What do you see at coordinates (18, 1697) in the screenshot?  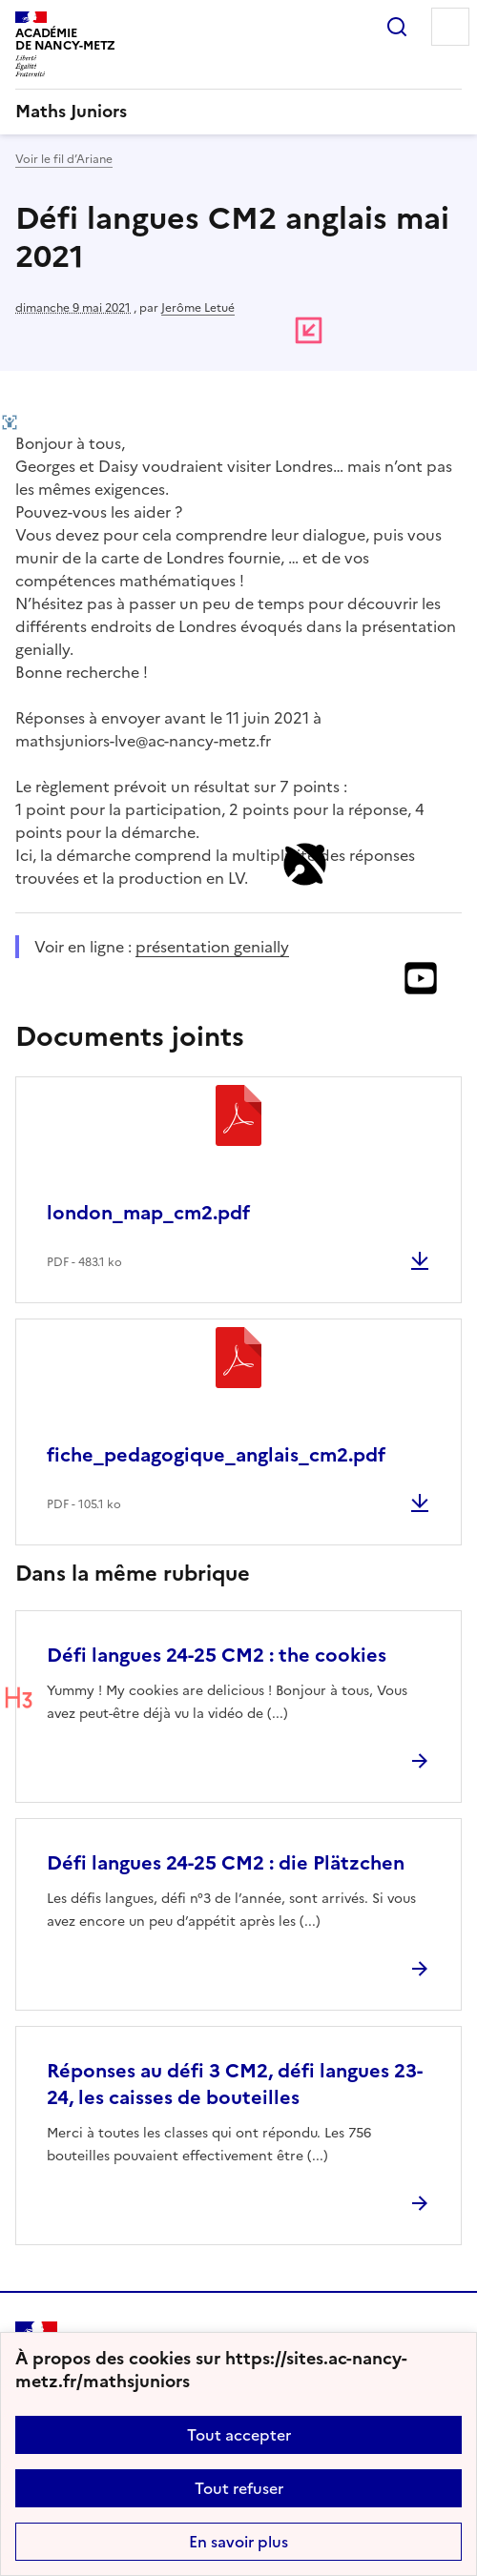 I see `format text as heading level 3` at bounding box center [18, 1697].